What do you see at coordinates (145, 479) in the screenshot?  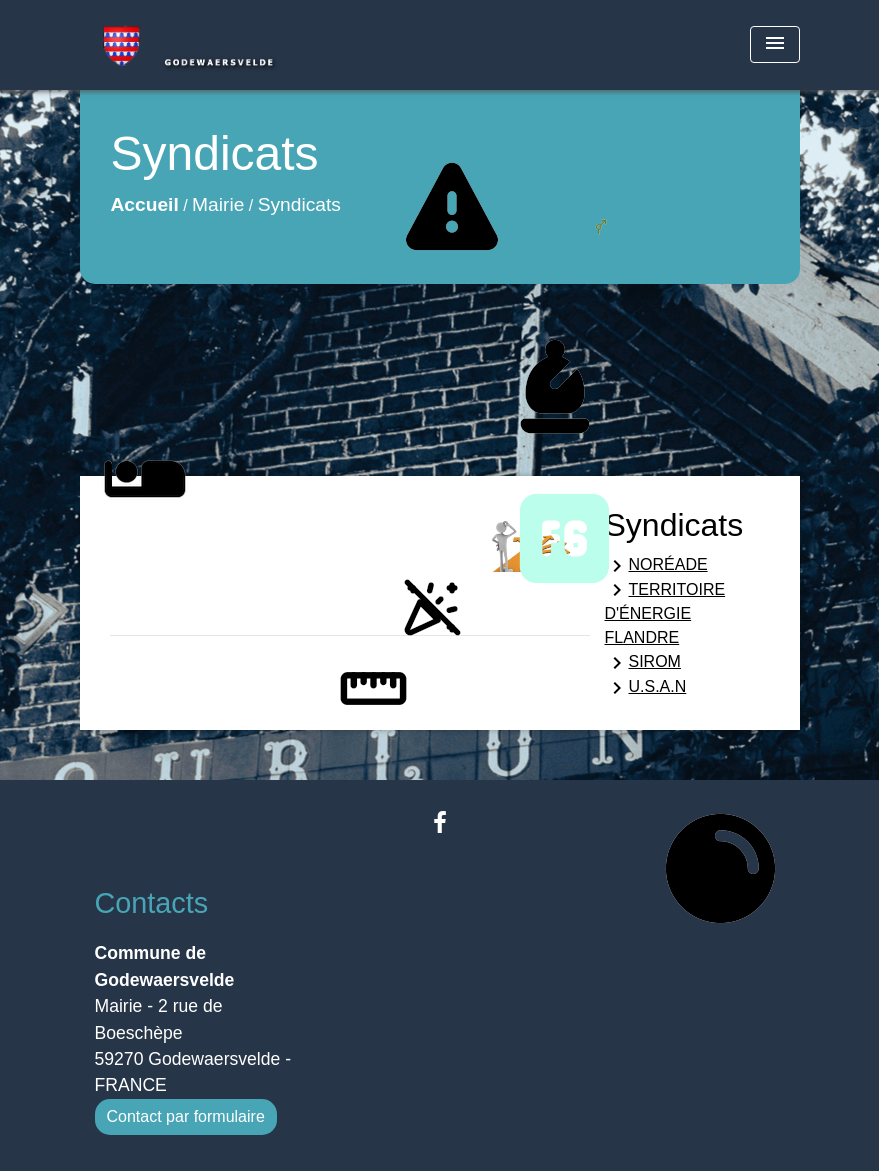 I see `select a lie-flat or suite seat option` at bounding box center [145, 479].